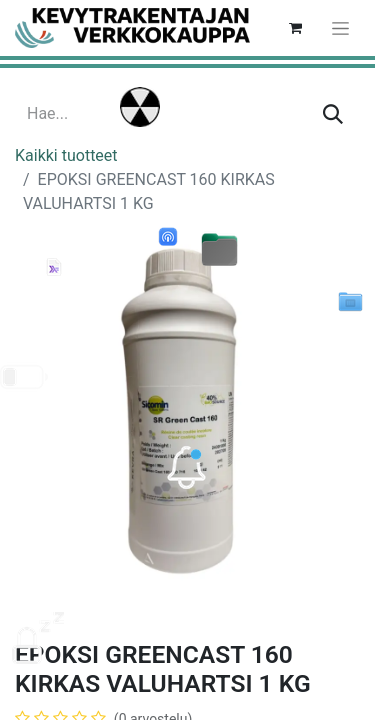  I want to click on indicates battery level at 30%, so click(24, 377).